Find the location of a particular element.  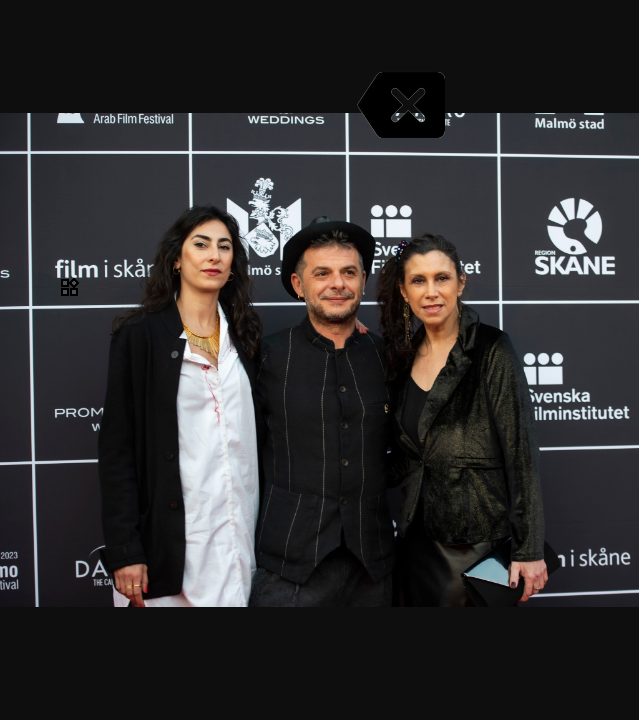

access widgets or app shortcuts is located at coordinates (69, 287).